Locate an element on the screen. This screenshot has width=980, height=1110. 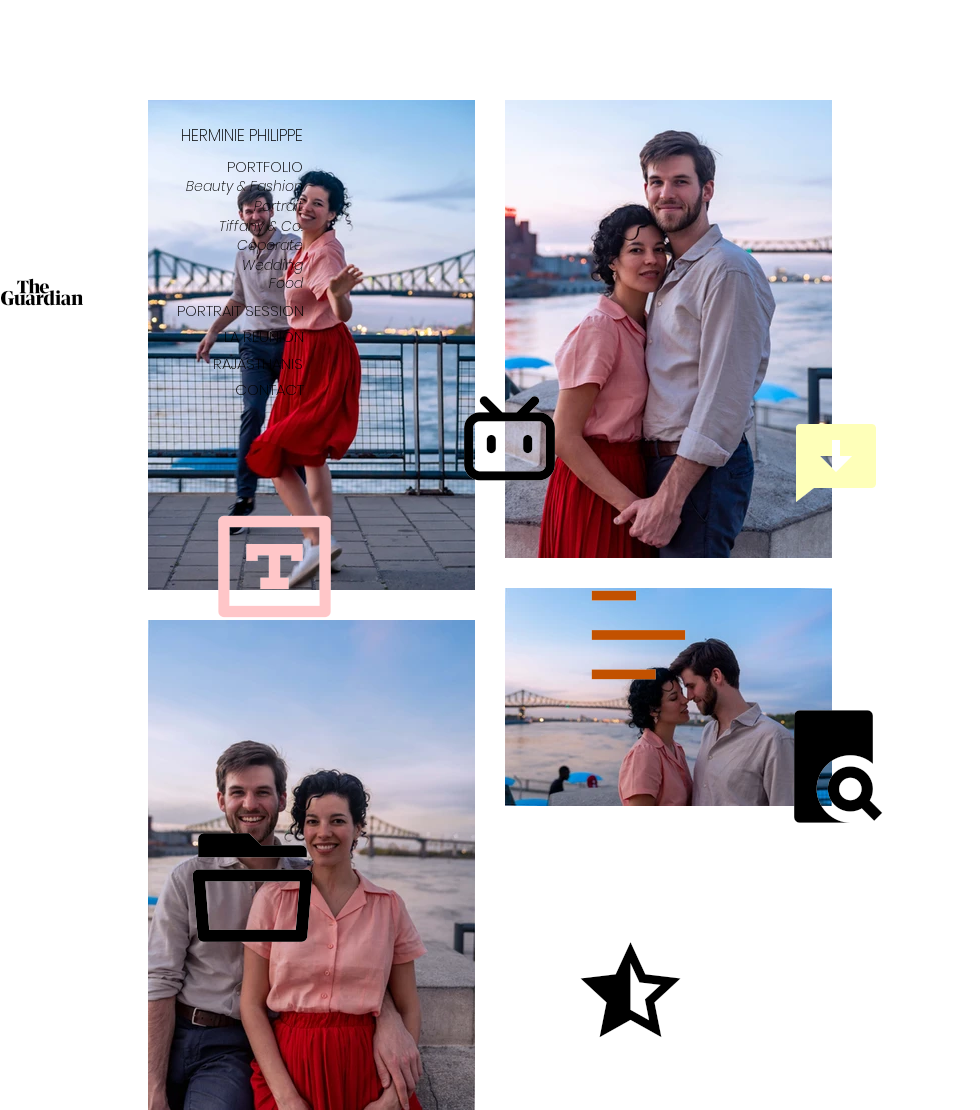
open Bilibili app is located at coordinates (509, 439).